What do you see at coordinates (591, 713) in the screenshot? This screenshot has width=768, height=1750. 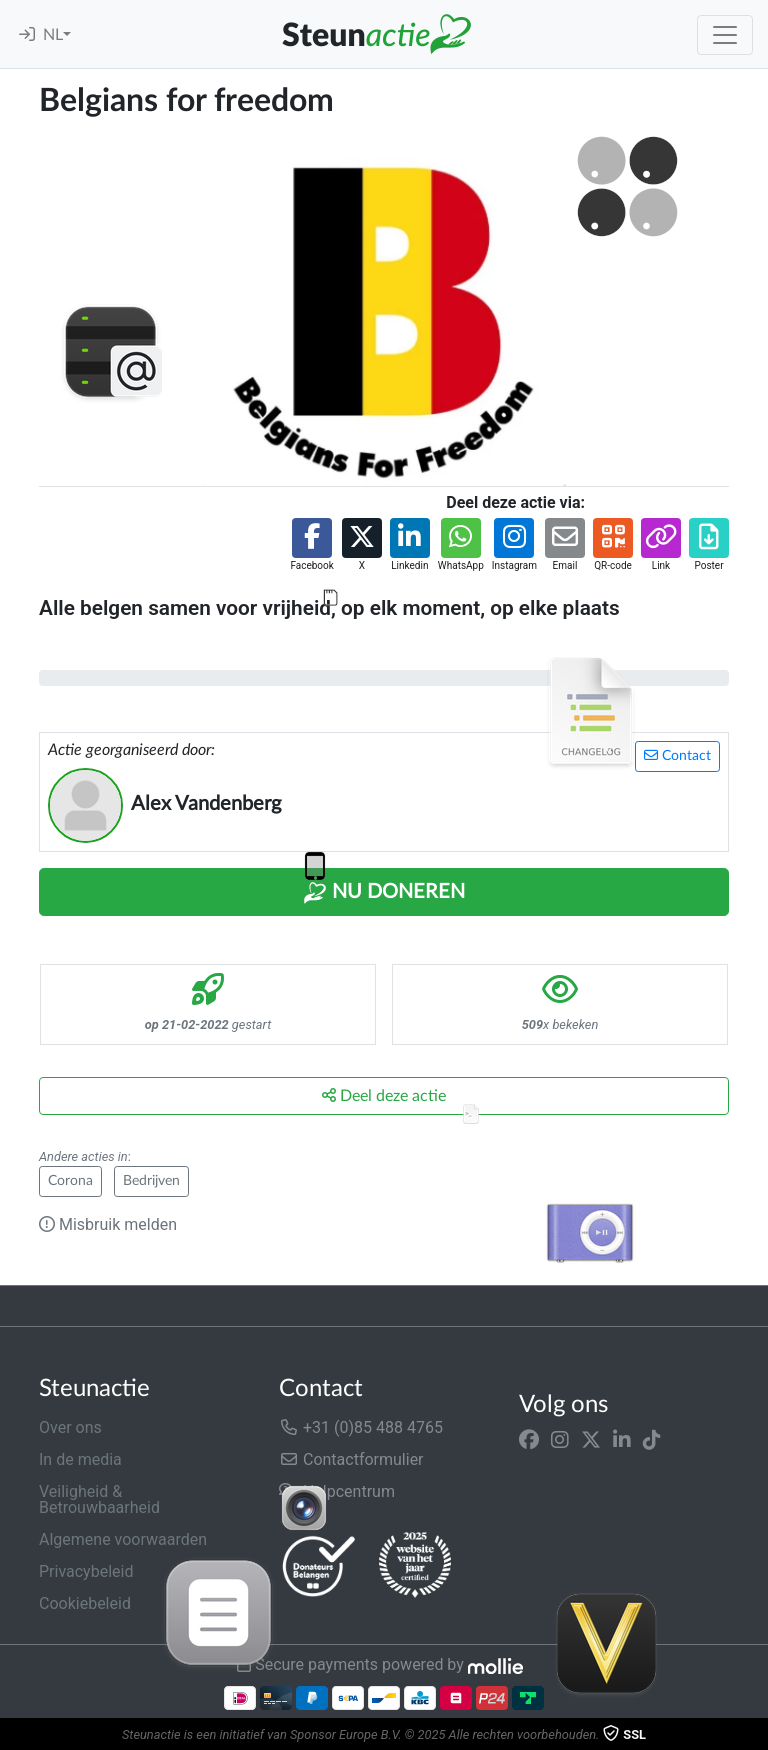 I see `changelog text file` at bounding box center [591, 713].